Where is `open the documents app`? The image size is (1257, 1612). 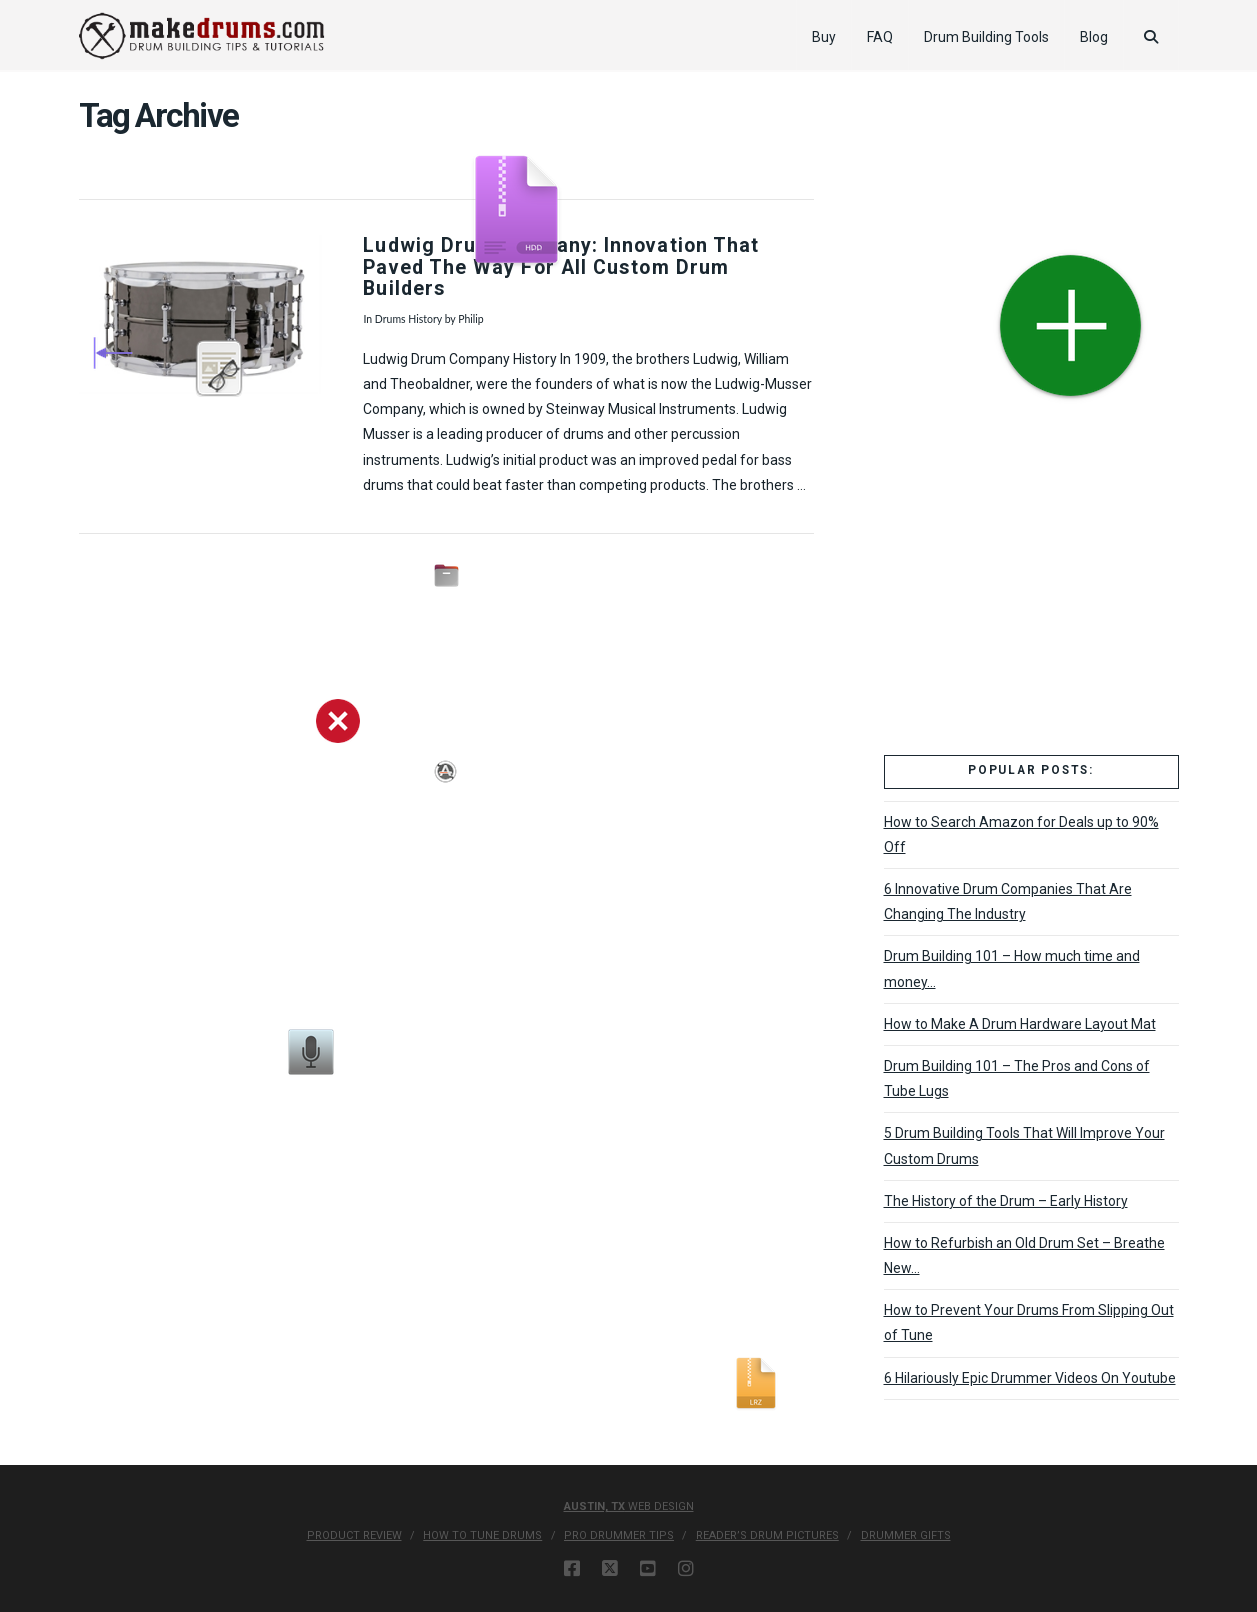 open the documents app is located at coordinates (219, 368).